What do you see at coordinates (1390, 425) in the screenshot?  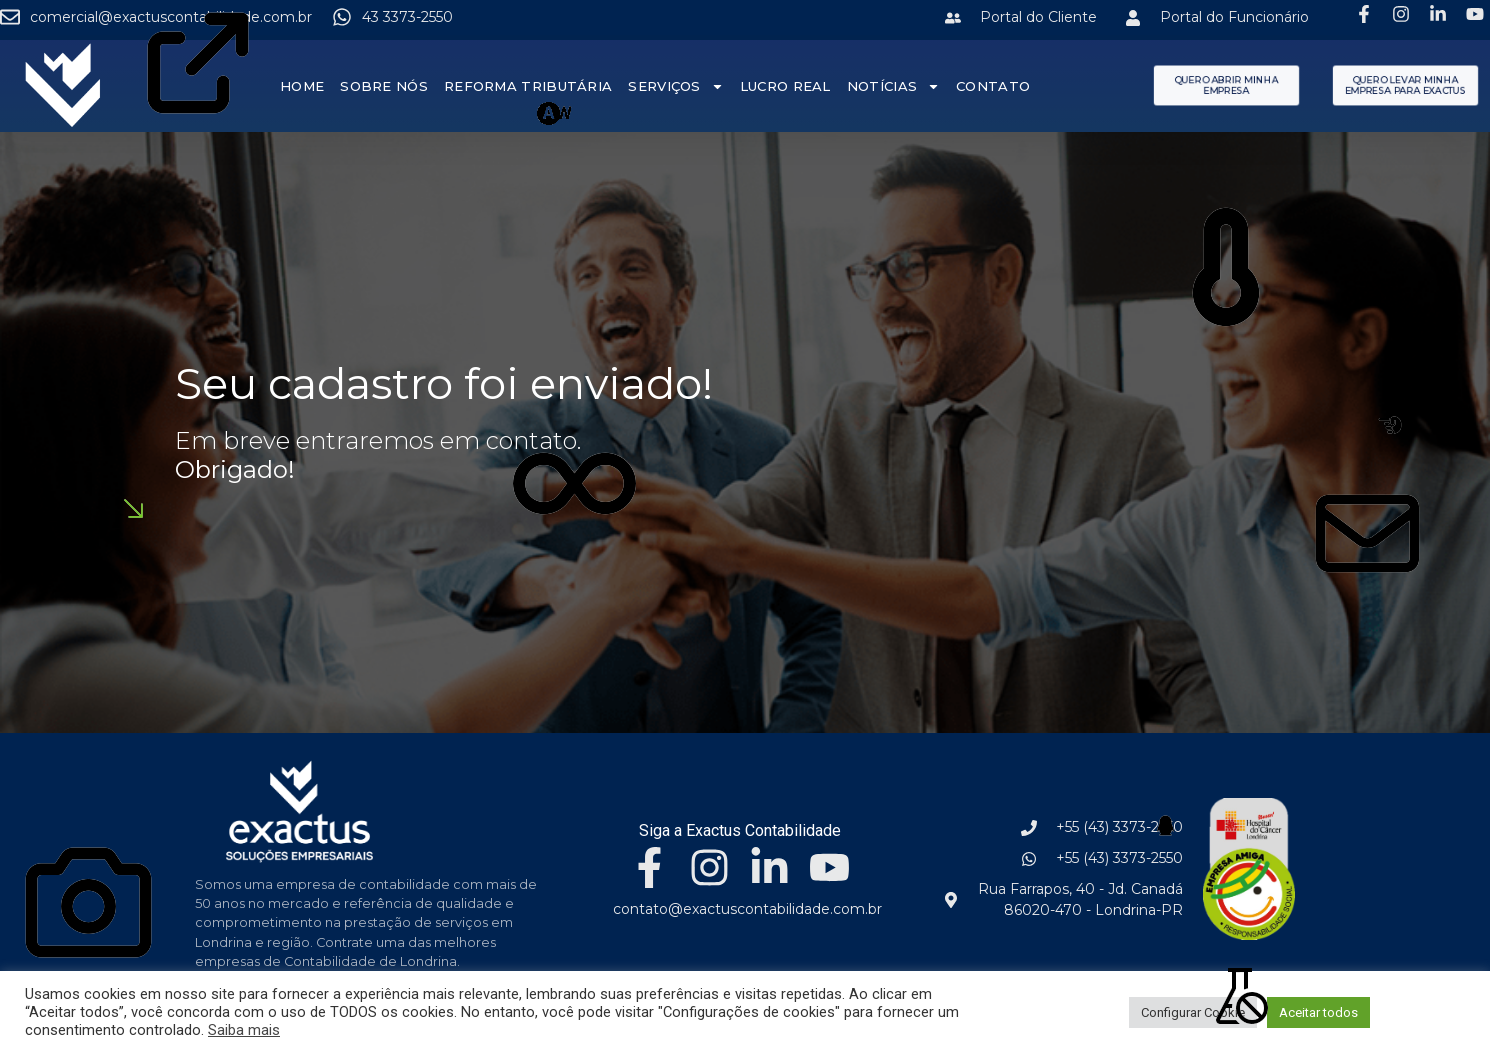 I see `go back to the previous screen` at bounding box center [1390, 425].